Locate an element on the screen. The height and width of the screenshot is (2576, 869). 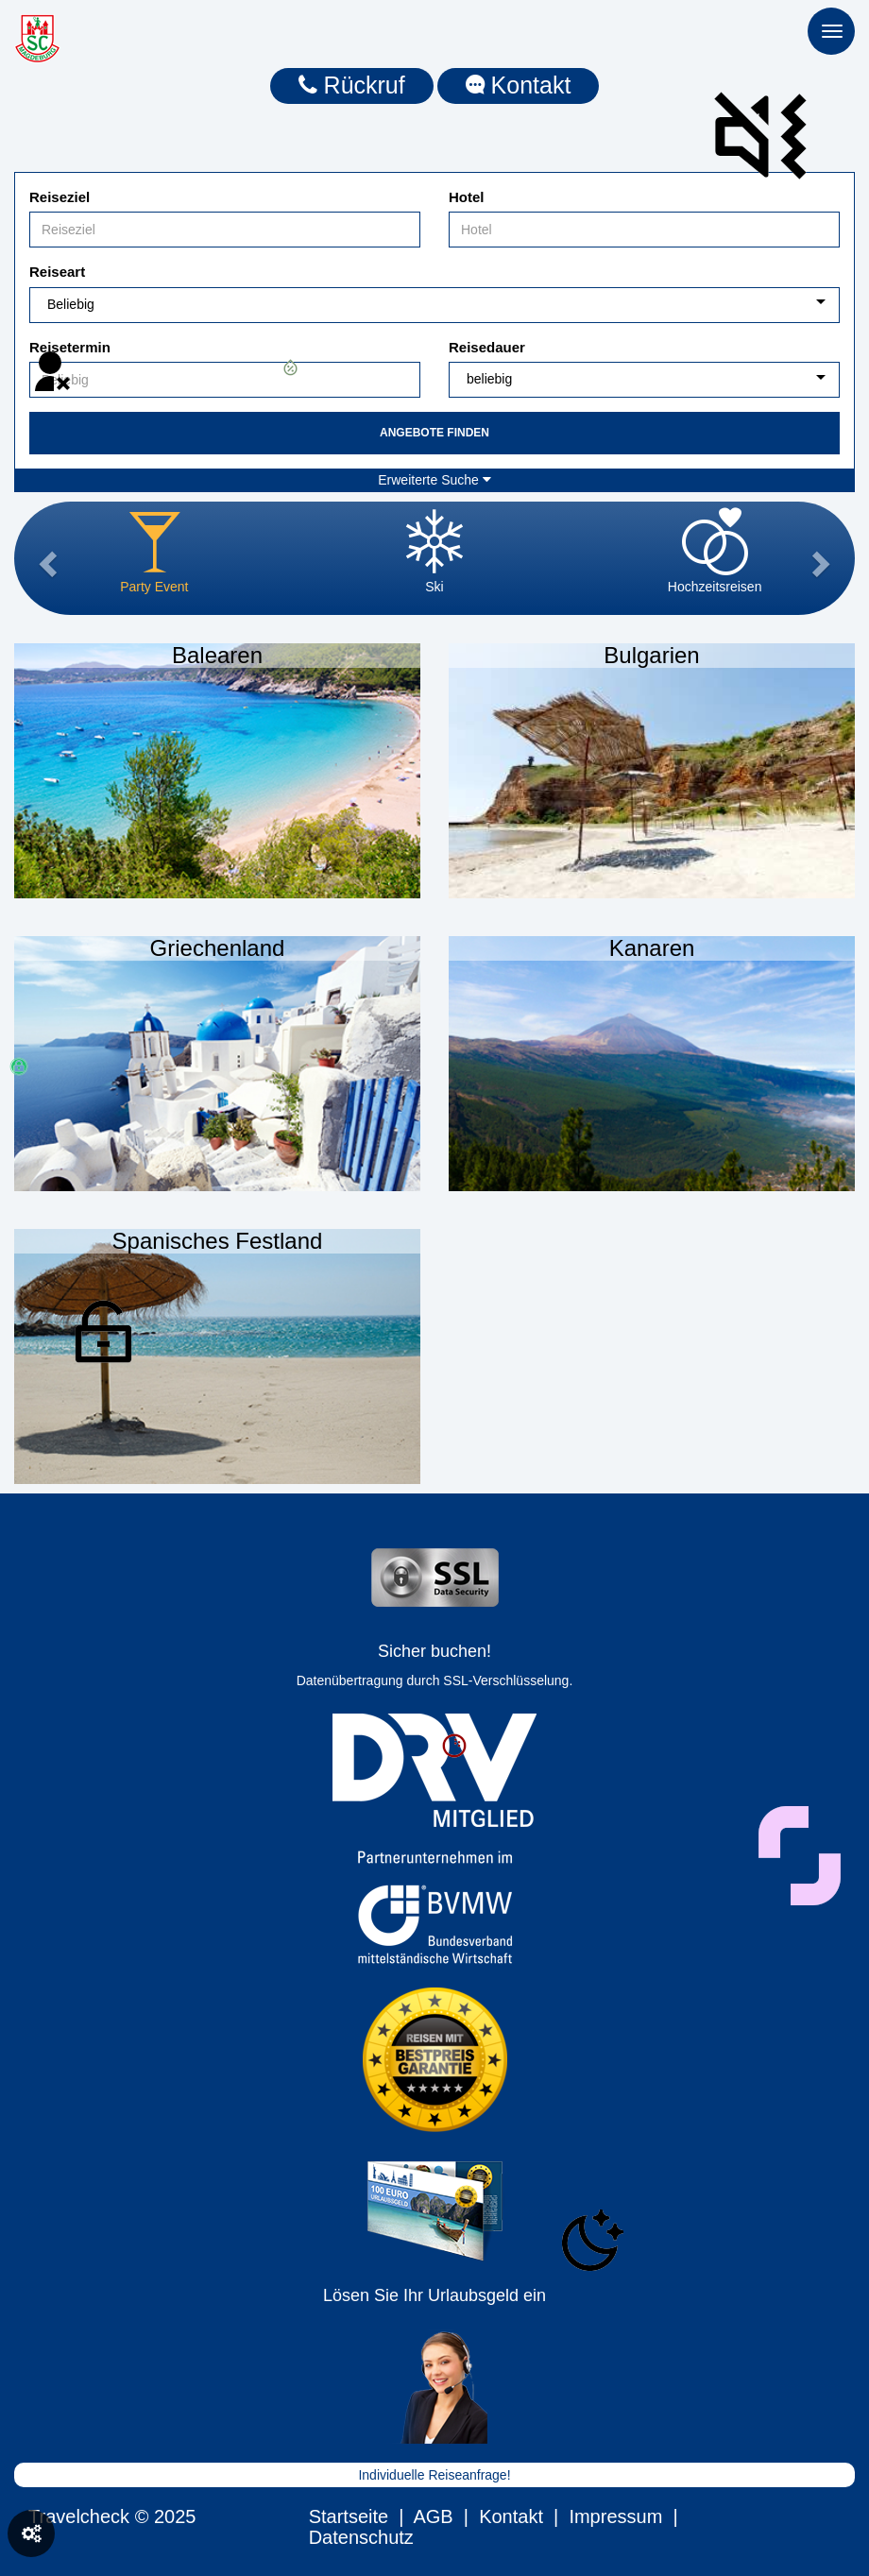
unlock a secured item or feature is located at coordinates (103, 1331).